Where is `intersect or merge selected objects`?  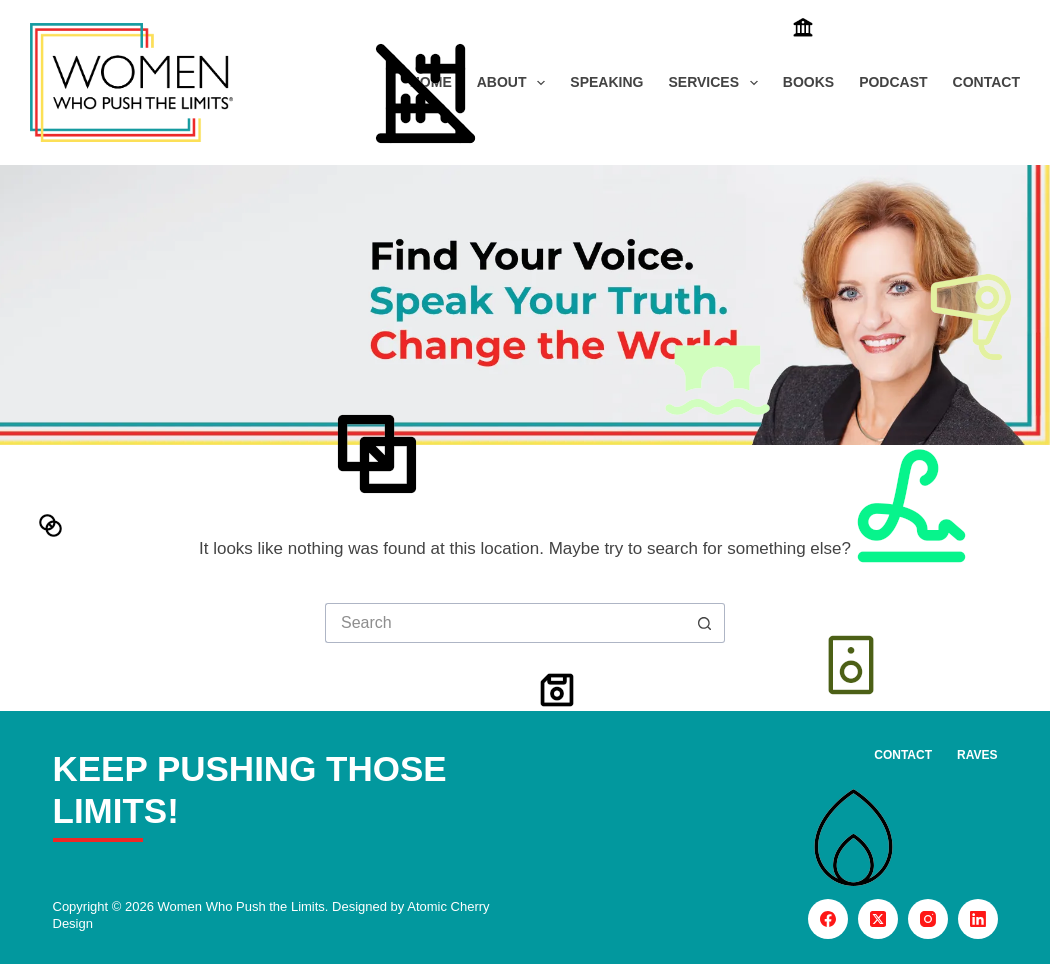 intersect or merge selected objects is located at coordinates (50, 525).